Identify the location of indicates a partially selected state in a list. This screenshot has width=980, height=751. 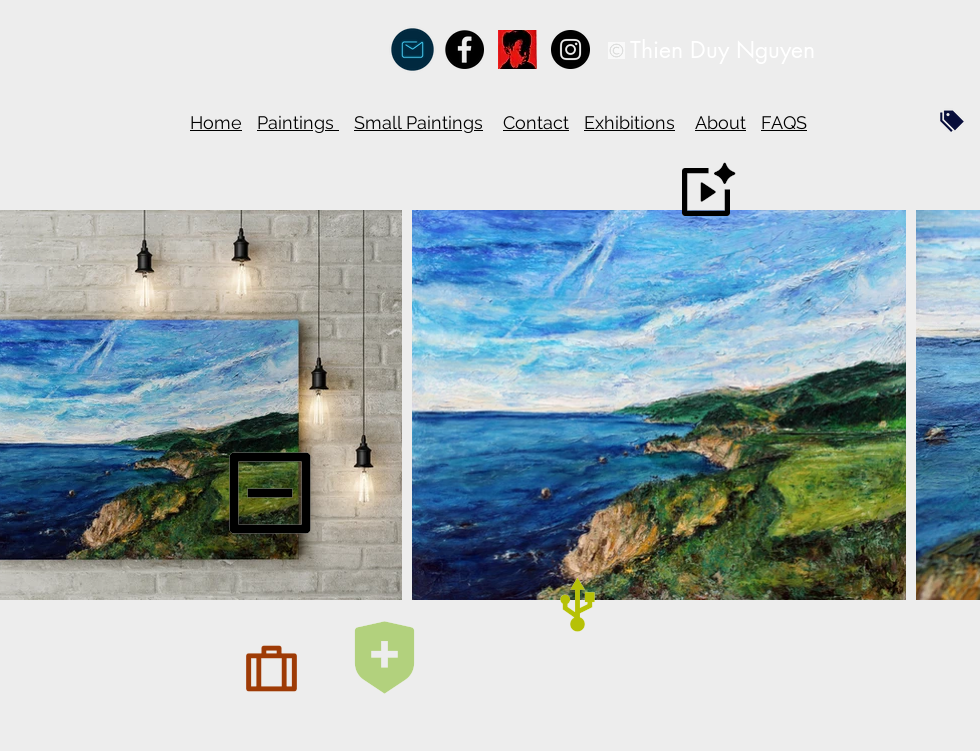
(270, 493).